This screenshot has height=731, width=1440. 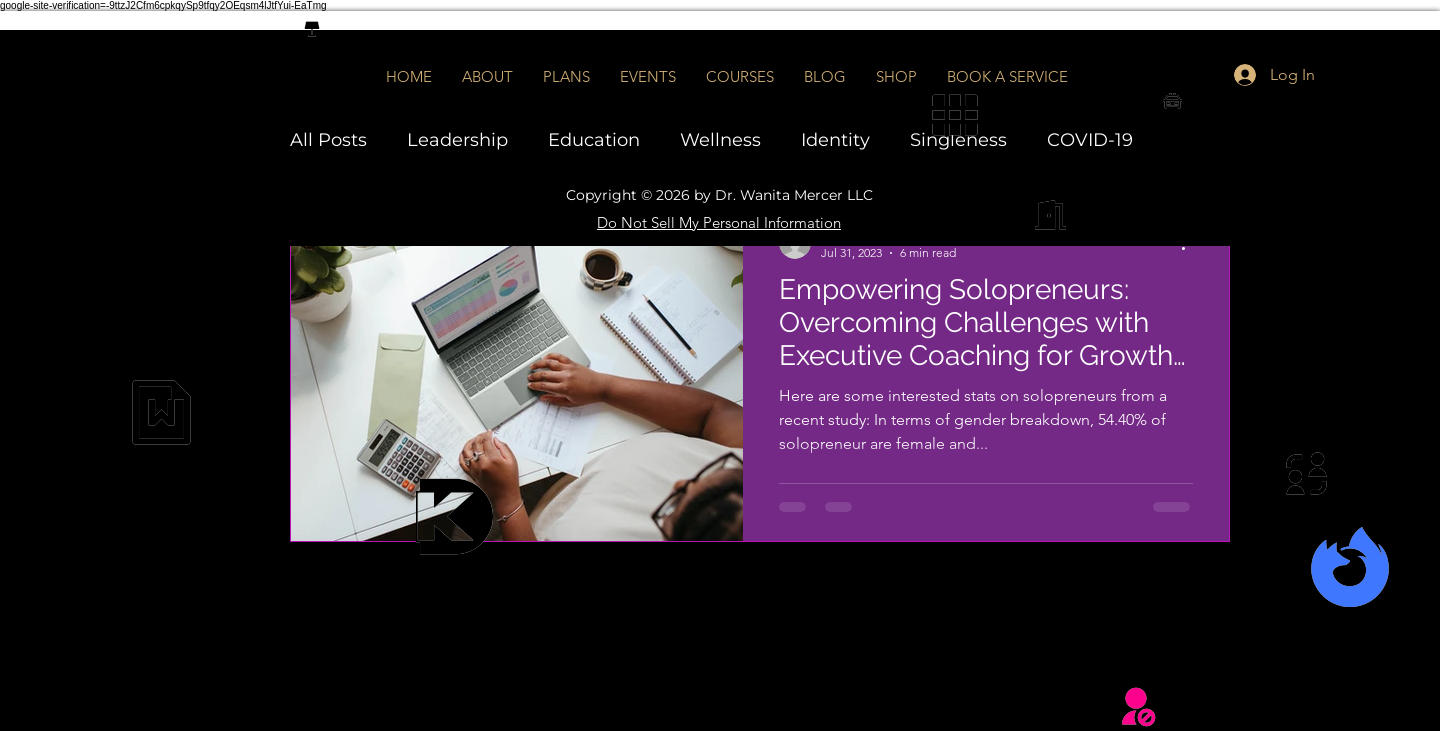 I want to click on switch to grid view layout, so click(x=955, y=115).